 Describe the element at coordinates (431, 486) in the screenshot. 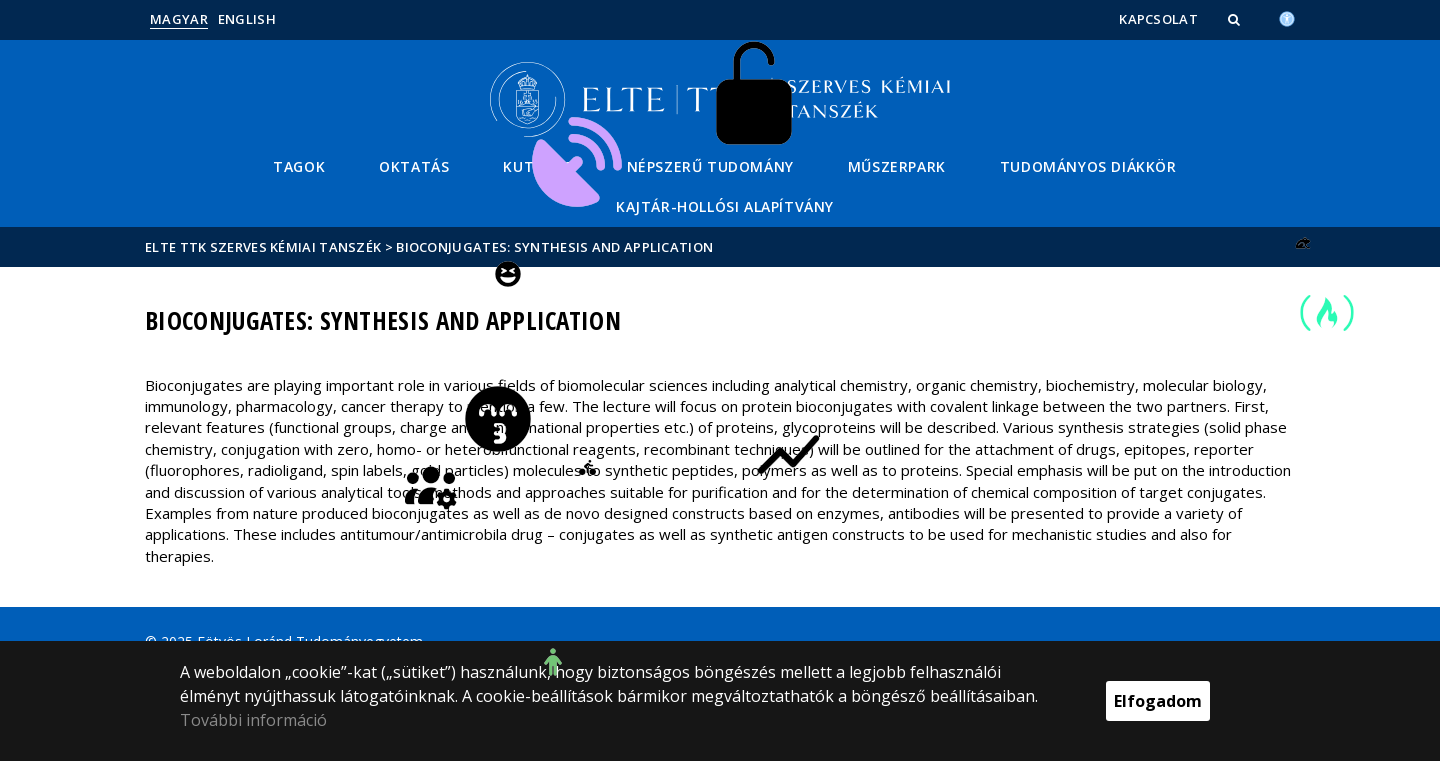

I see `manage user group settings` at that location.